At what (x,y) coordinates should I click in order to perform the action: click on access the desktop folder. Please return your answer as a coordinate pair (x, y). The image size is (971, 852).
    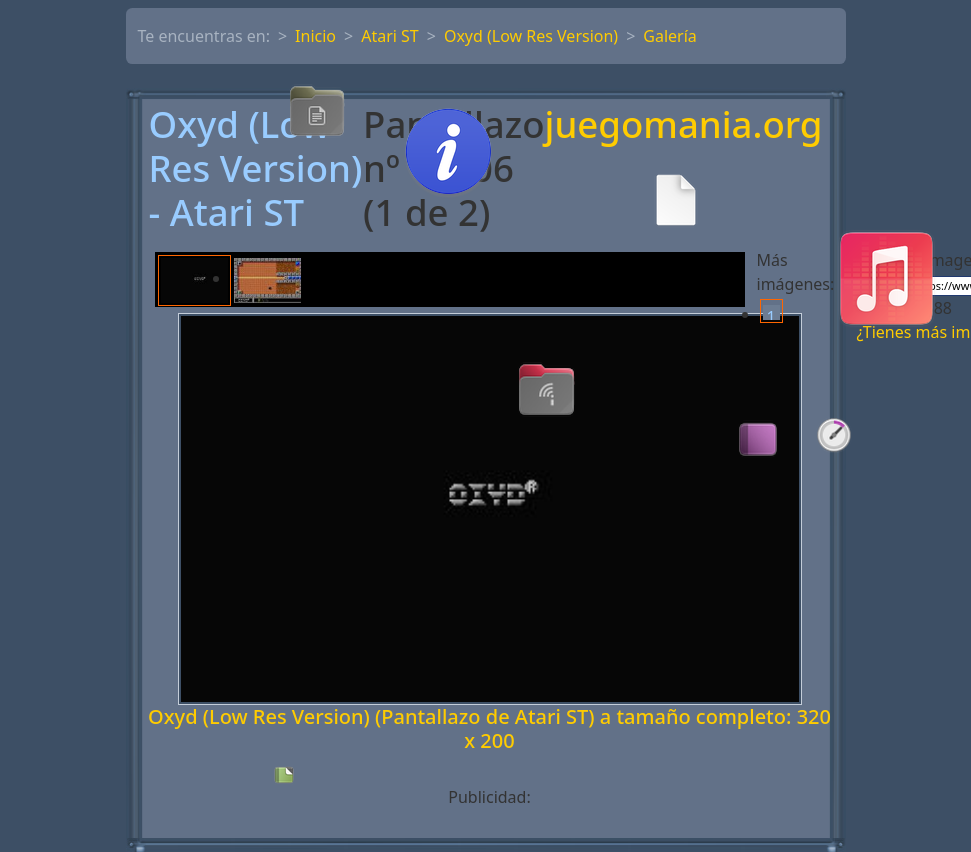
    Looking at the image, I should click on (758, 438).